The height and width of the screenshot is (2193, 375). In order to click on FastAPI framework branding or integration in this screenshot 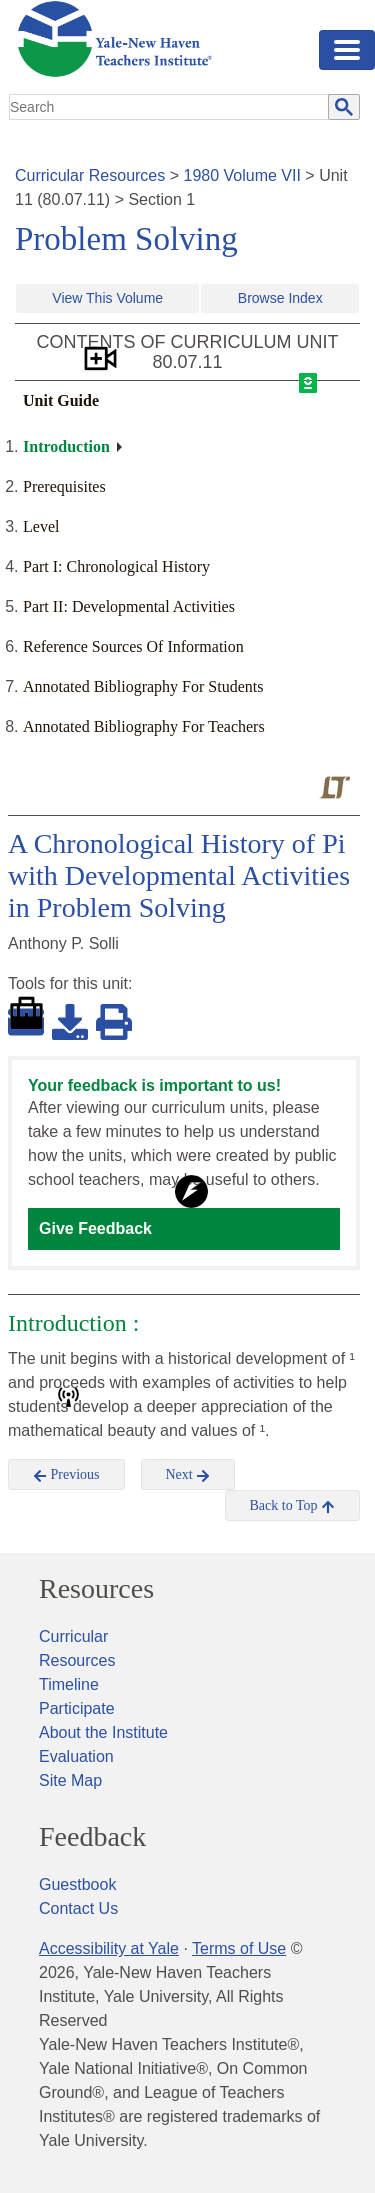, I will do `click(191, 1191)`.